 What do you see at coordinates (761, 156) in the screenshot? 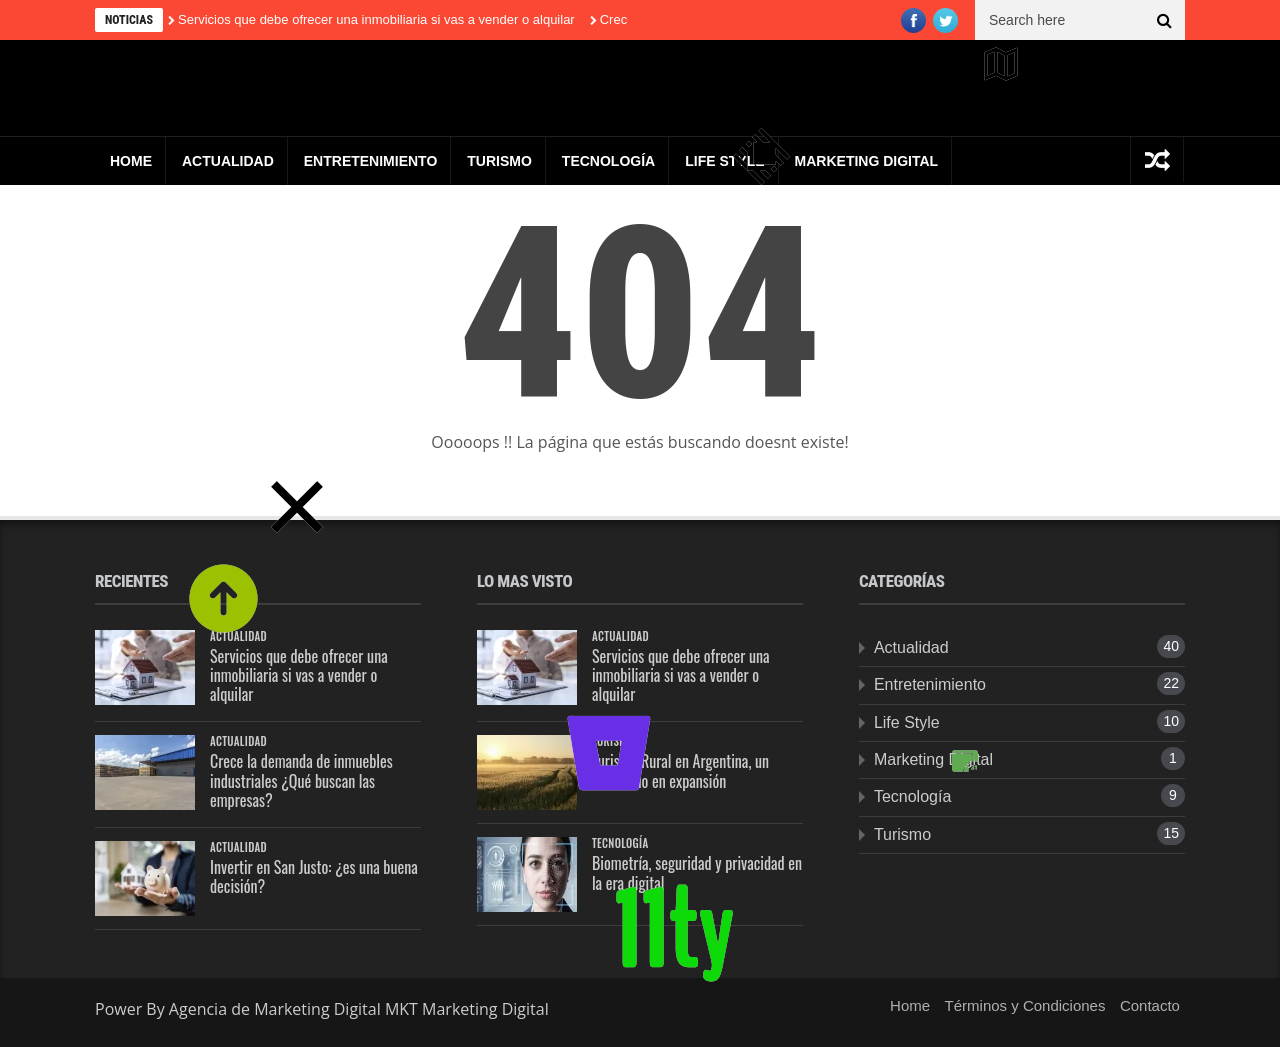
I see `open raycast app` at bounding box center [761, 156].